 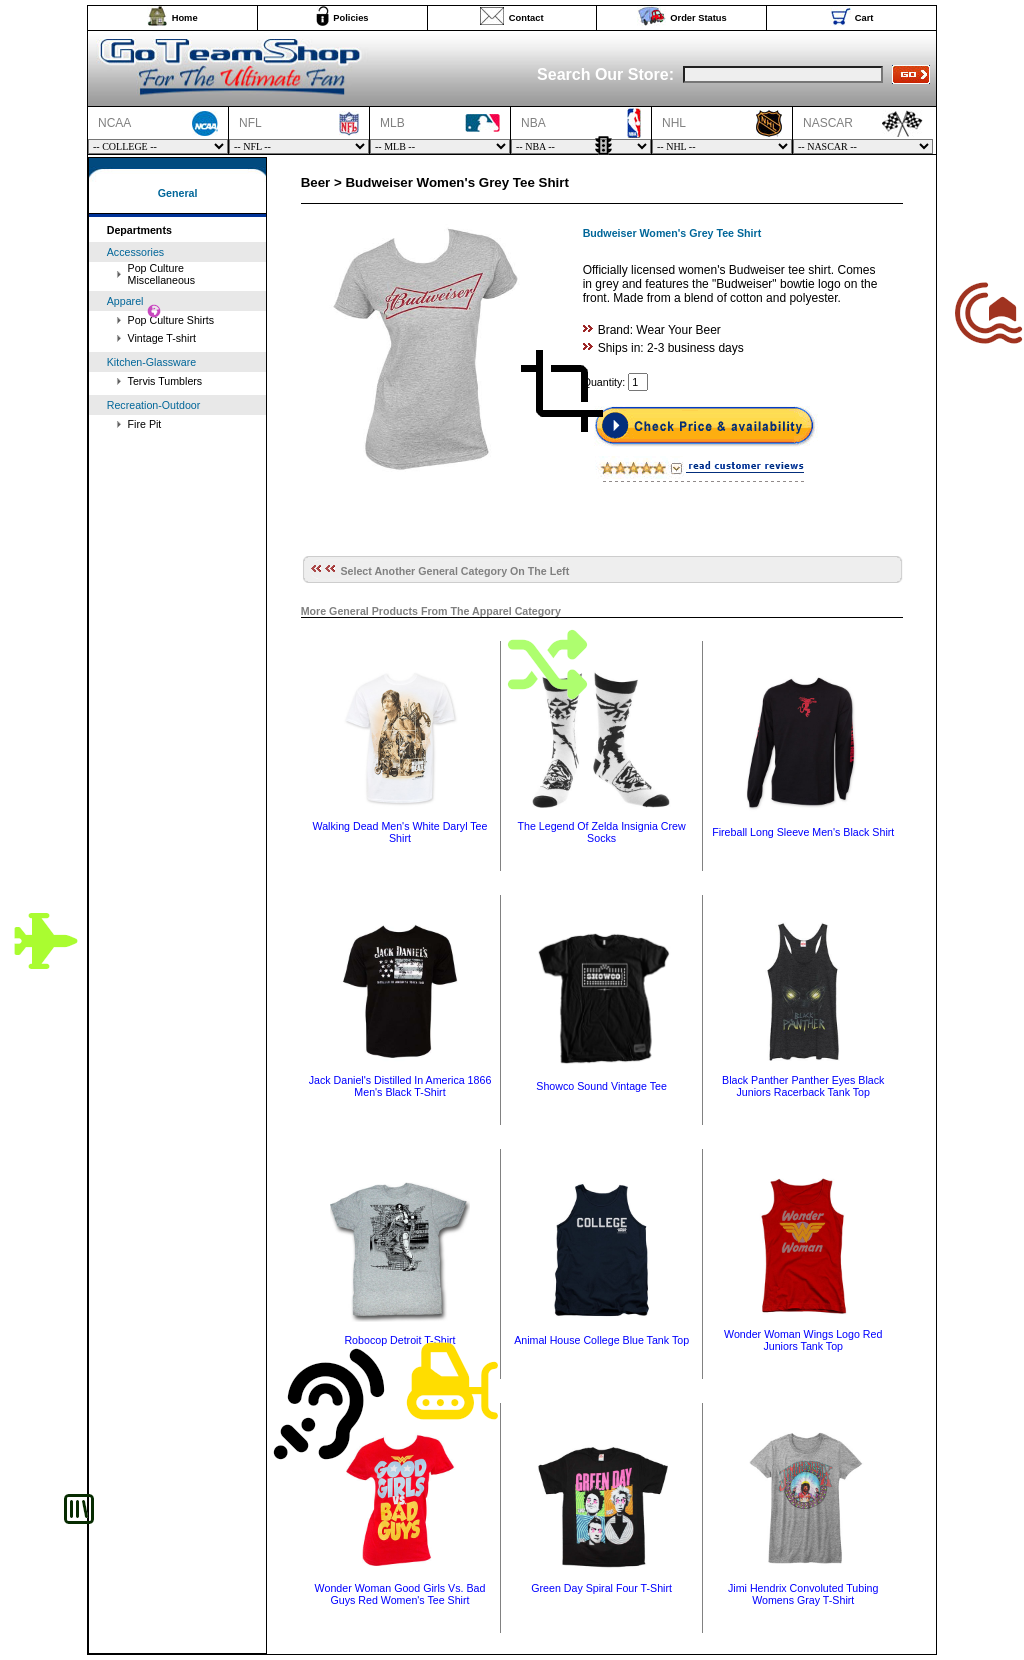 I want to click on indicates snow removal services active, so click(x=450, y=1381).